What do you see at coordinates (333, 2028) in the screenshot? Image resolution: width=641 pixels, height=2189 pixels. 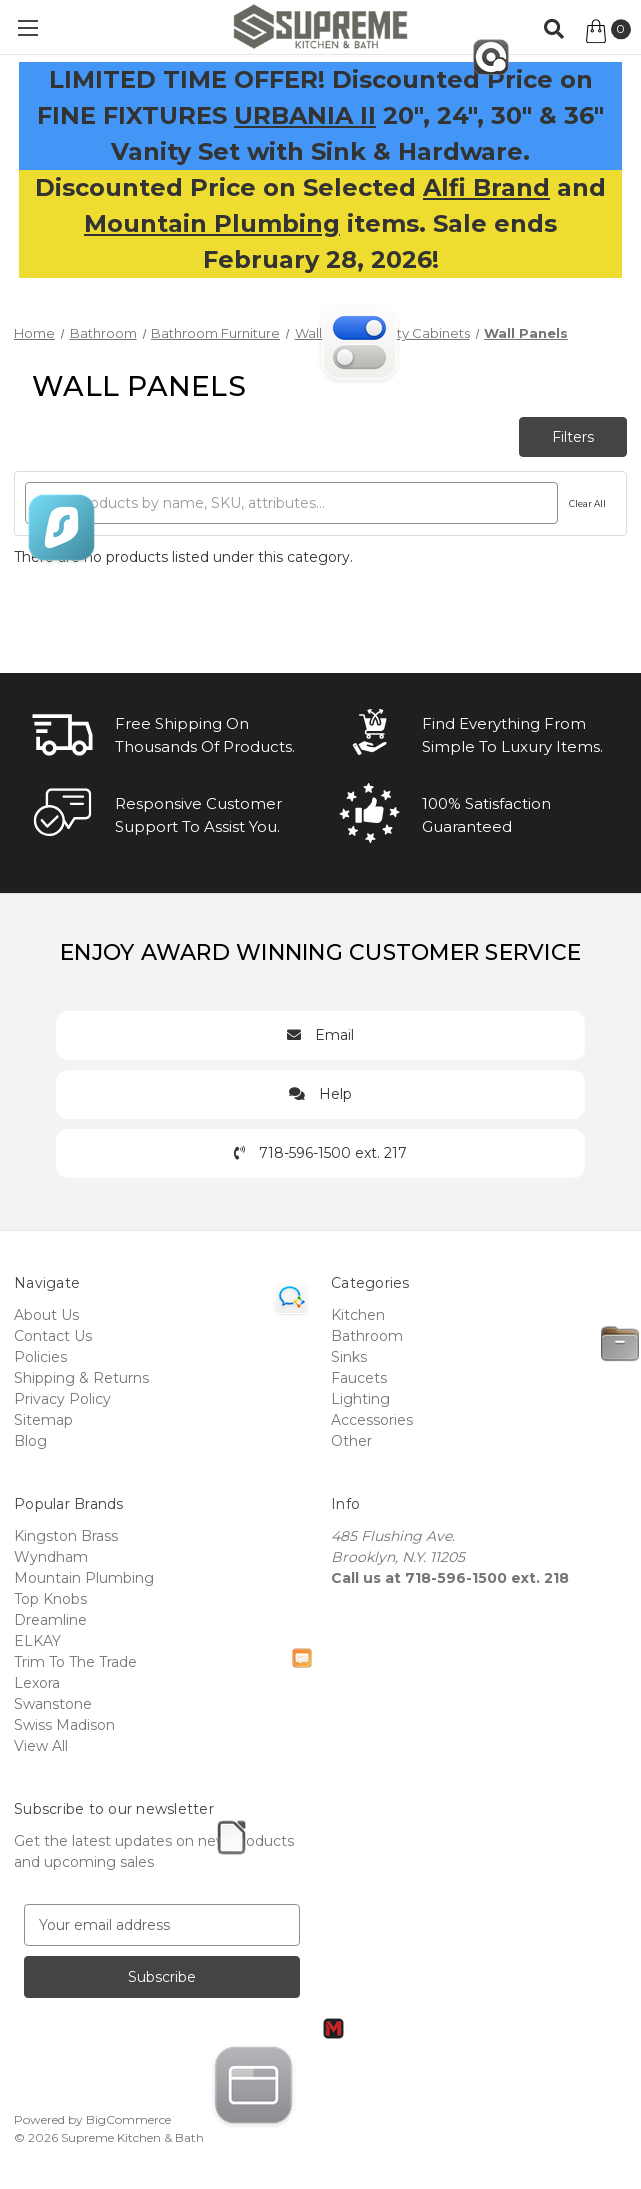 I see `launch Metro 2033 game` at bounding box center [333, 2028].